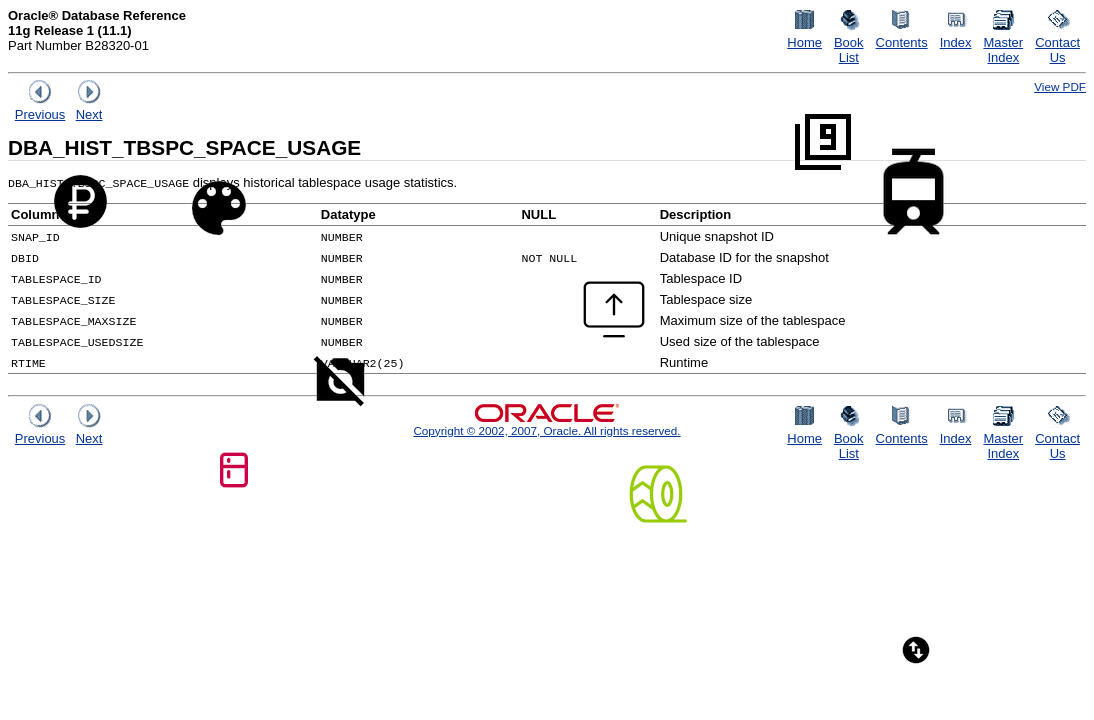 This screenshot has height=720, width=1094. What do you see at coordinates (913, 191) in the screenshot?
I see `view tram or light rail transit options` at bounding box center [913, 191].